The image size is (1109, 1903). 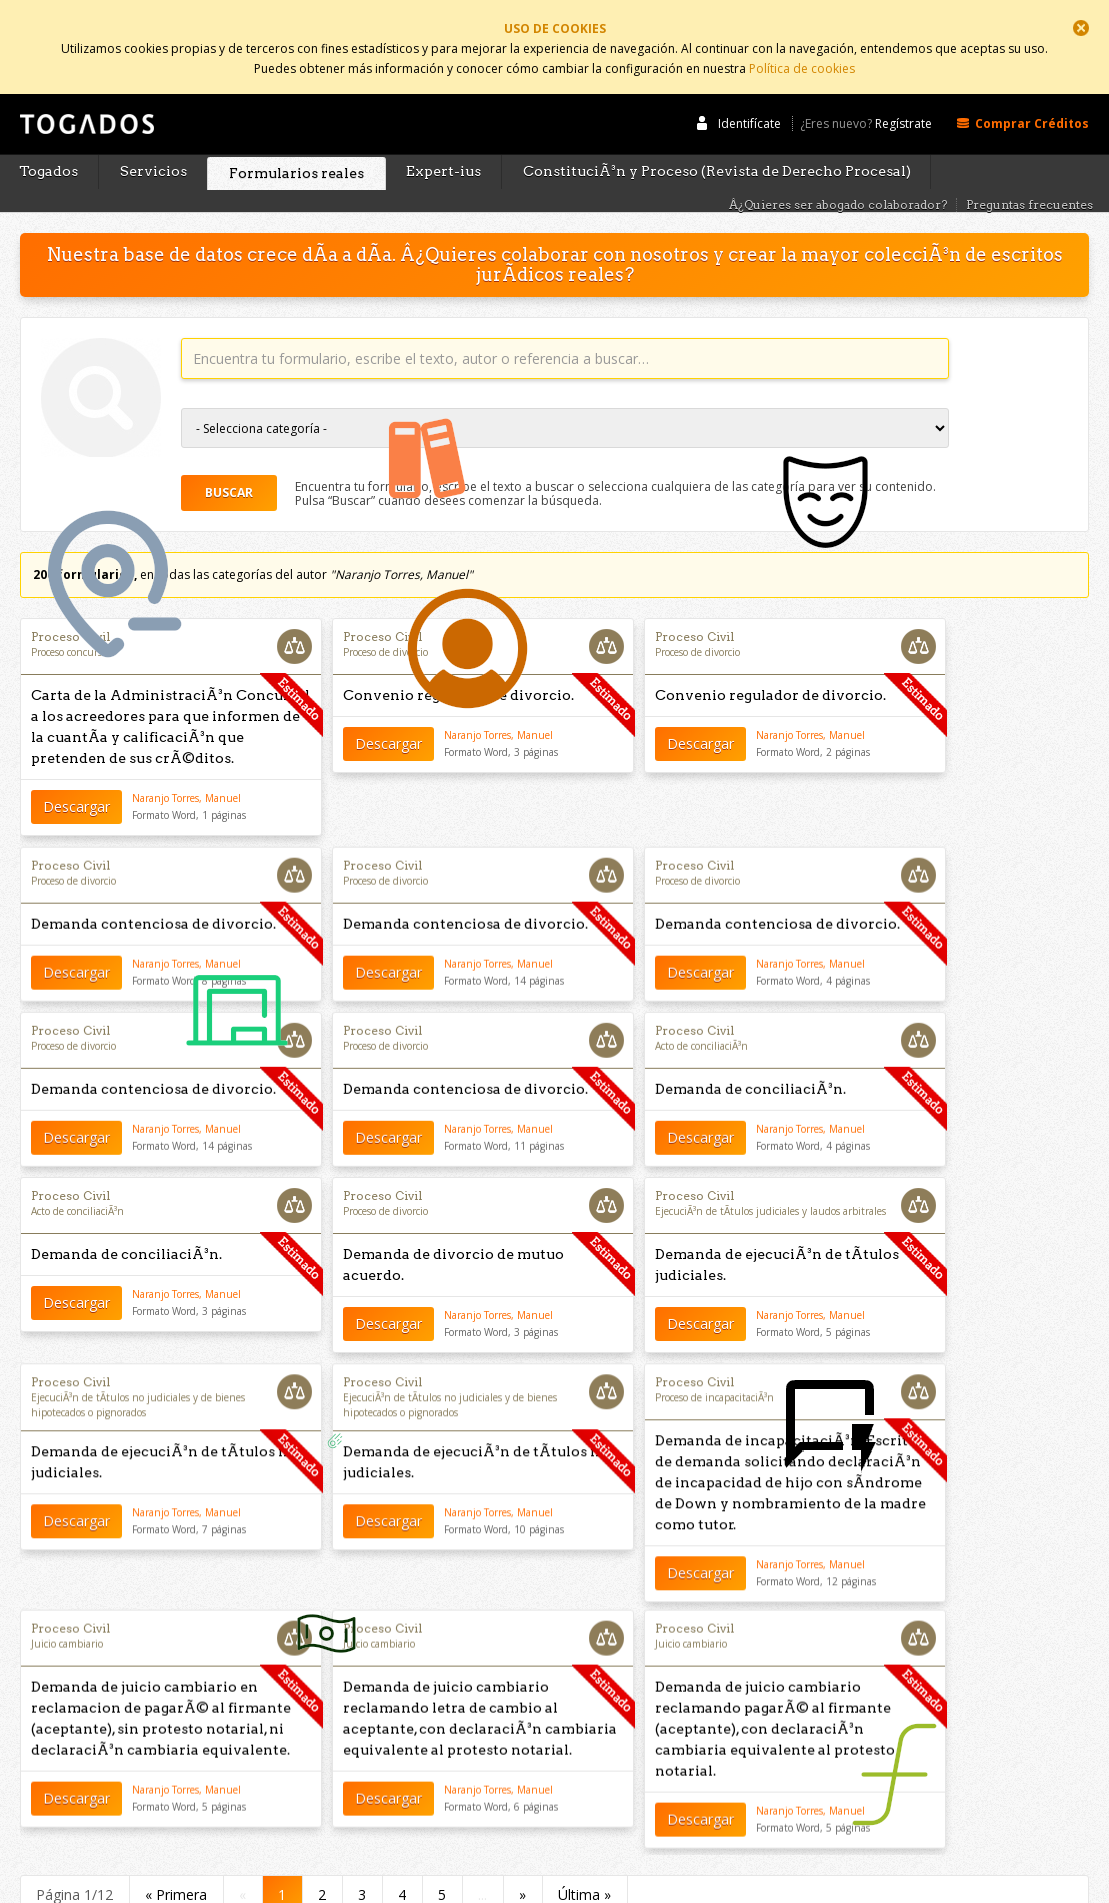 What do you see at coordinates (326, 1633) in the screenshot?
I see `view currency or payment options` at bounding box center [326, 1633].